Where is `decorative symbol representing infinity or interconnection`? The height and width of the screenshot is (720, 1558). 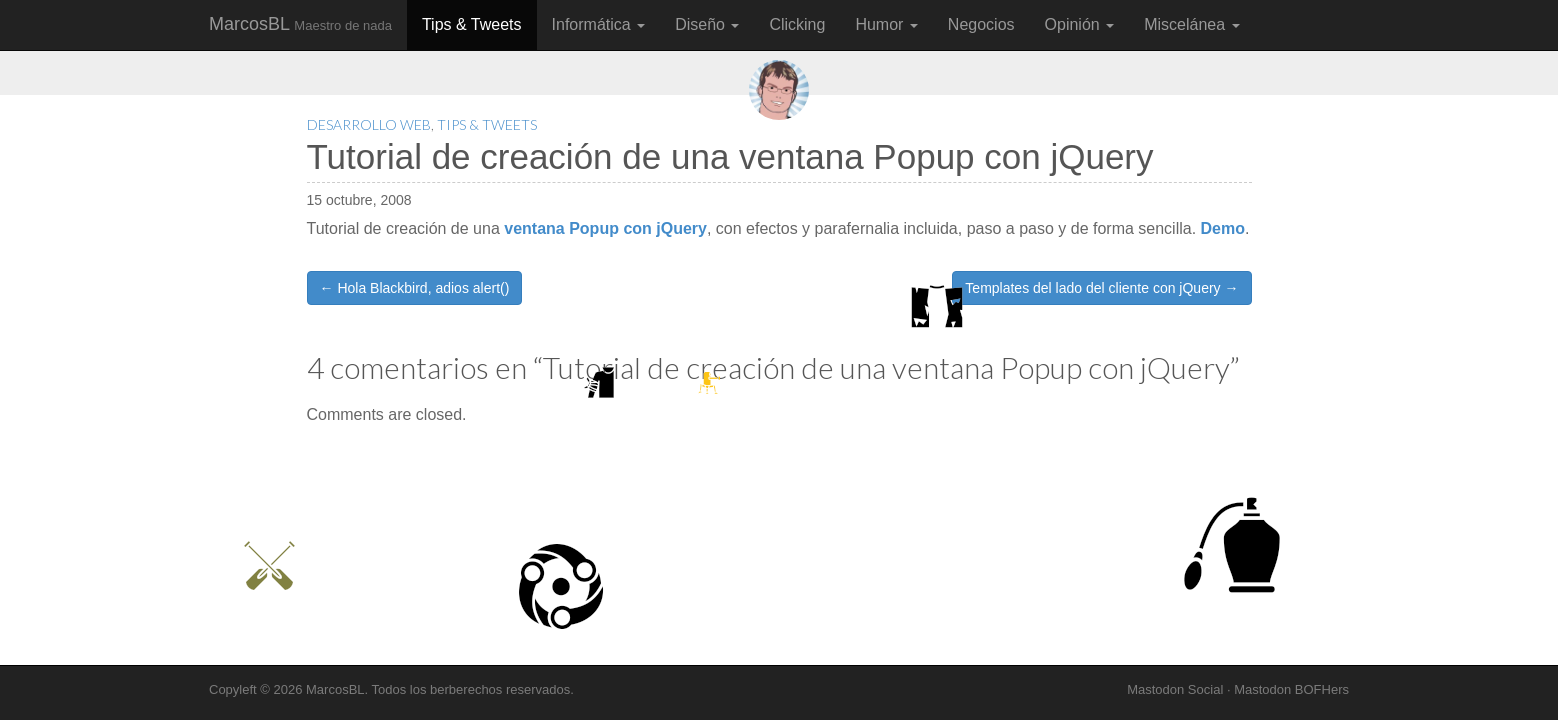
decorative symbol representing infinity or interconnection is located at coordinates (560, 586).